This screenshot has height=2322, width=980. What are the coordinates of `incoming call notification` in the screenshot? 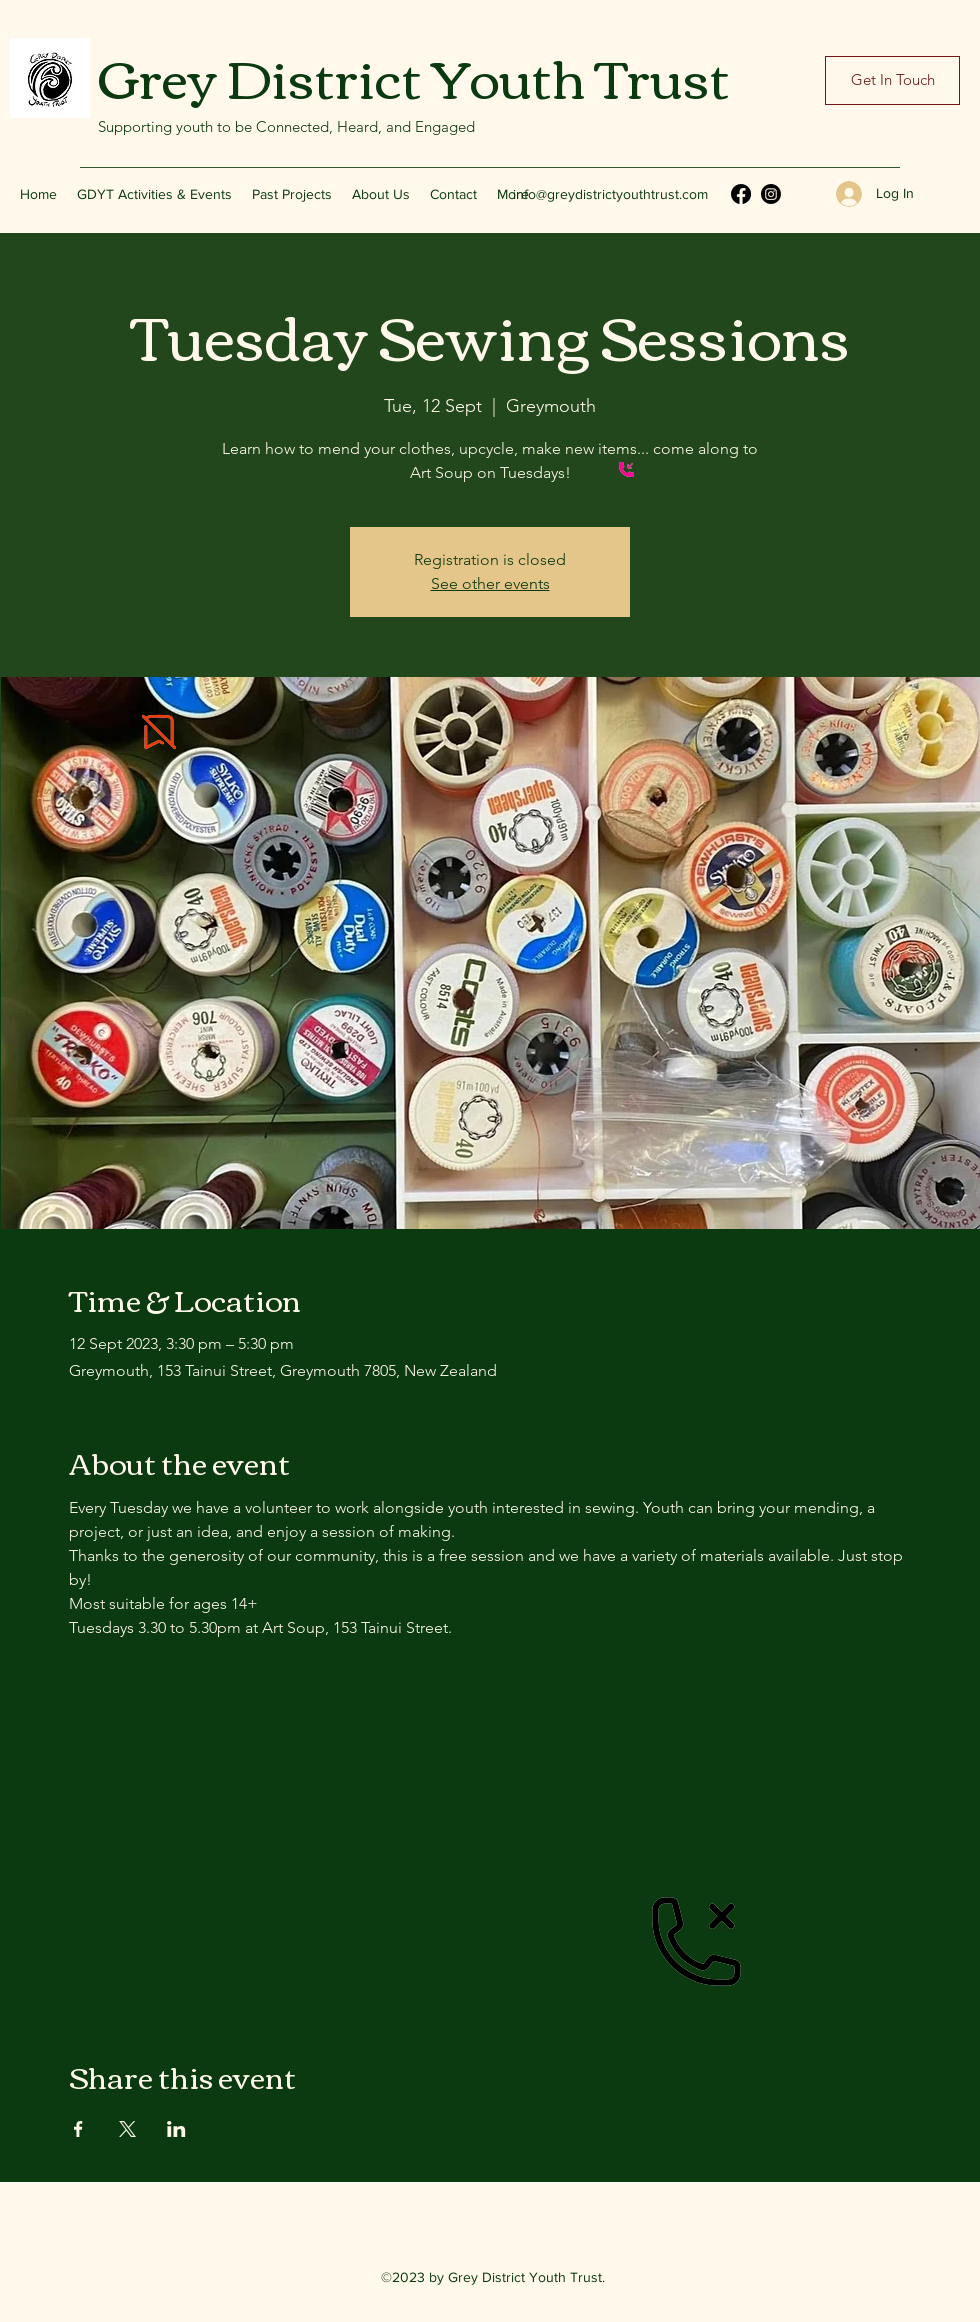 It's located at (626, 469).